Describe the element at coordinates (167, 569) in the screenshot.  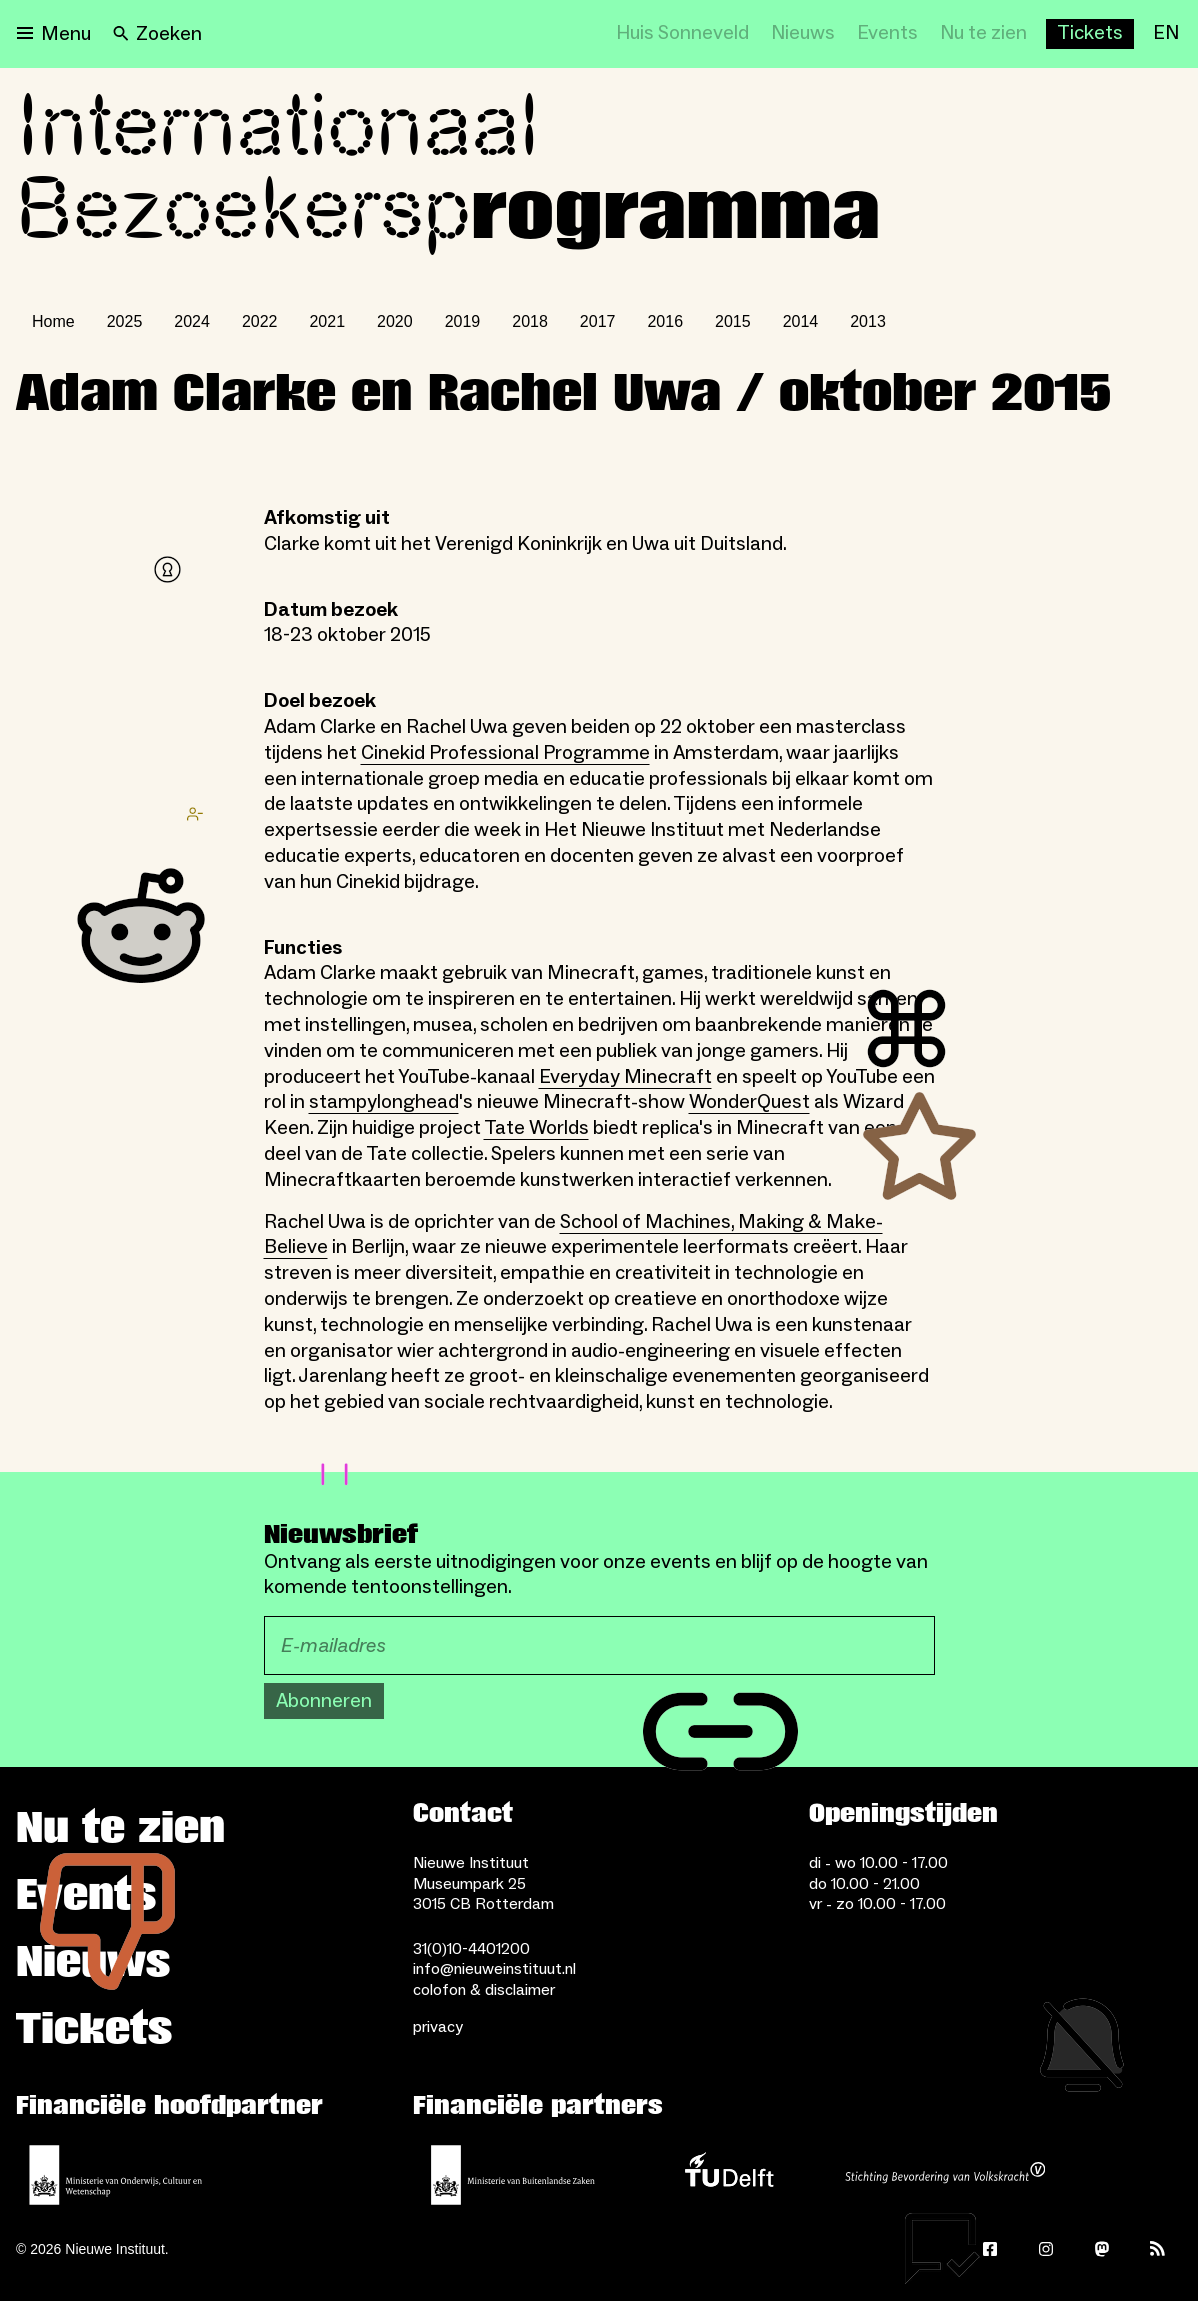
I see `access security or privacy settings` at that location.